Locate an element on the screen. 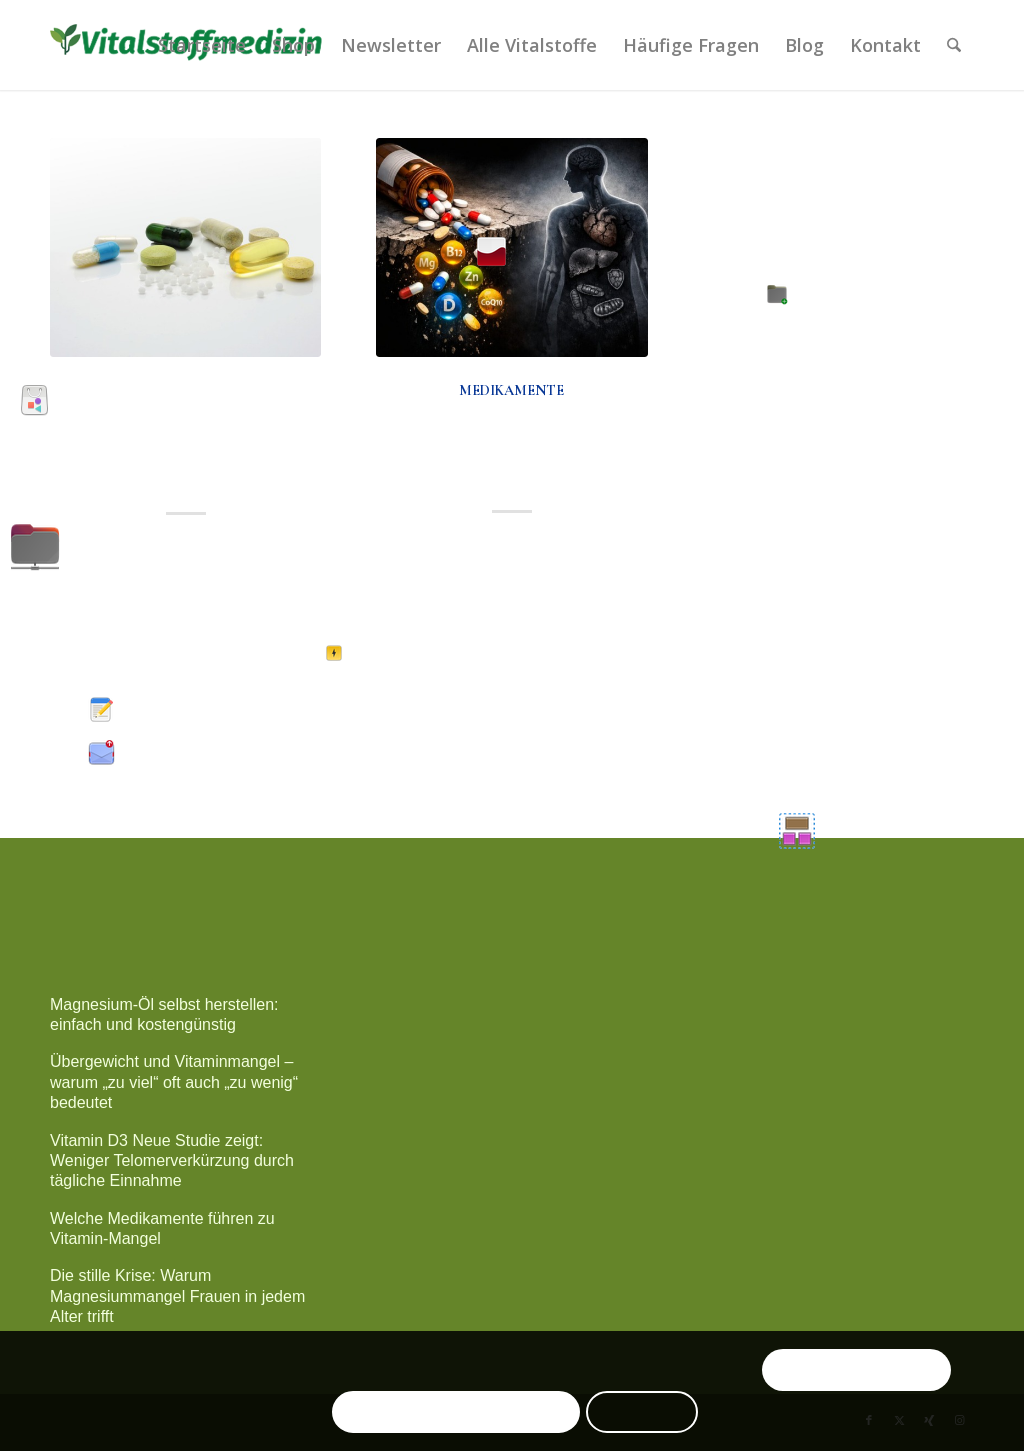 The height and width of the screenshot is (1451, 1024). send an email message is located at coordinates (101, 753).